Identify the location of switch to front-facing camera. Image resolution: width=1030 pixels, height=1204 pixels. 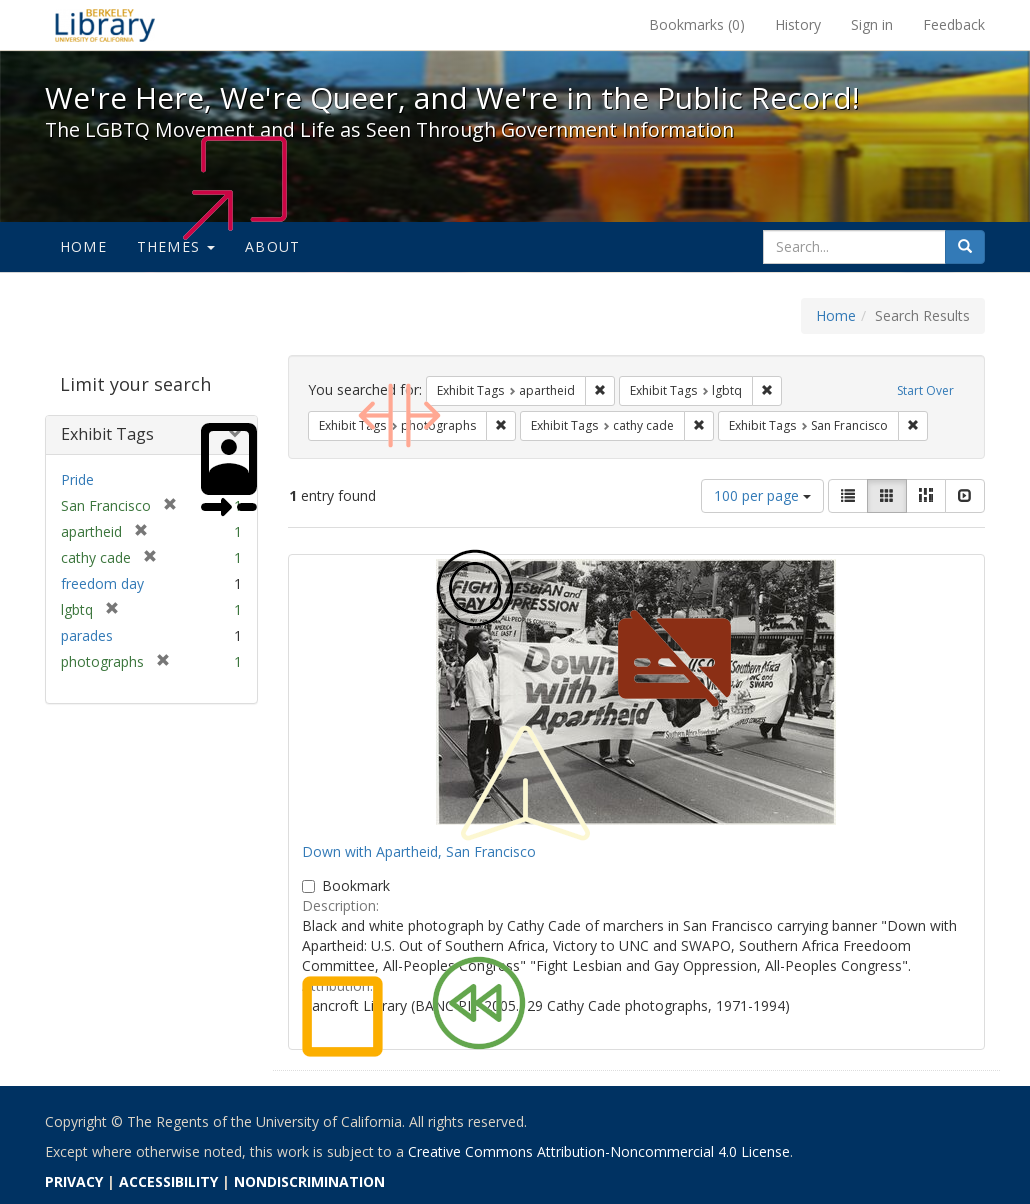
(229, 471).